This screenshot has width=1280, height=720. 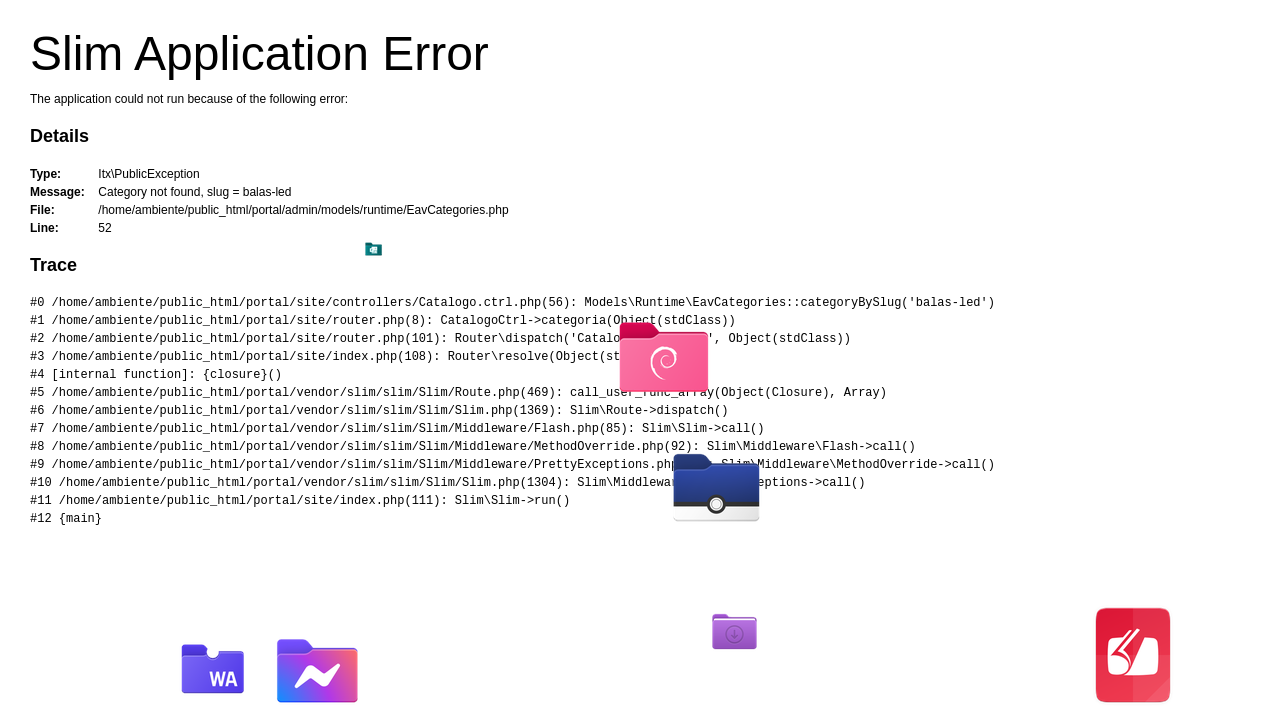 What do you see at coordinates (317, 673) in the screenshot?
I see `open messenger downloads or files folder` at bounding box center [317, 673].